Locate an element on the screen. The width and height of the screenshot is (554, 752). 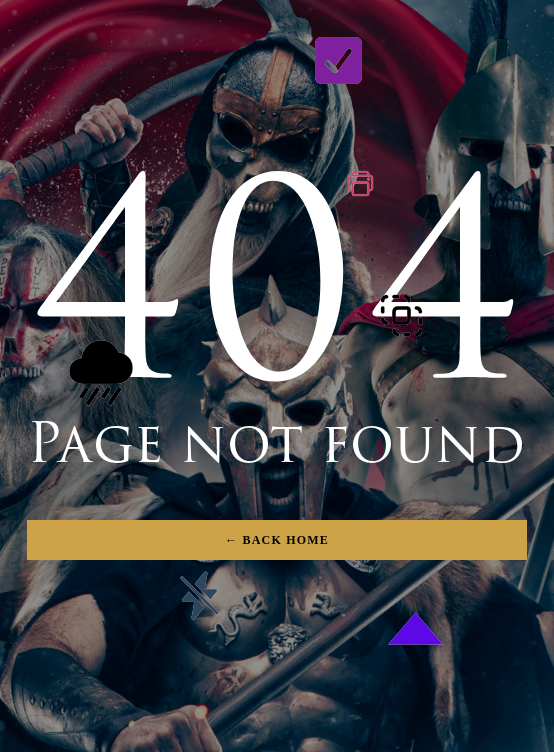
disable camera flash is located at coordinates (199, 595).